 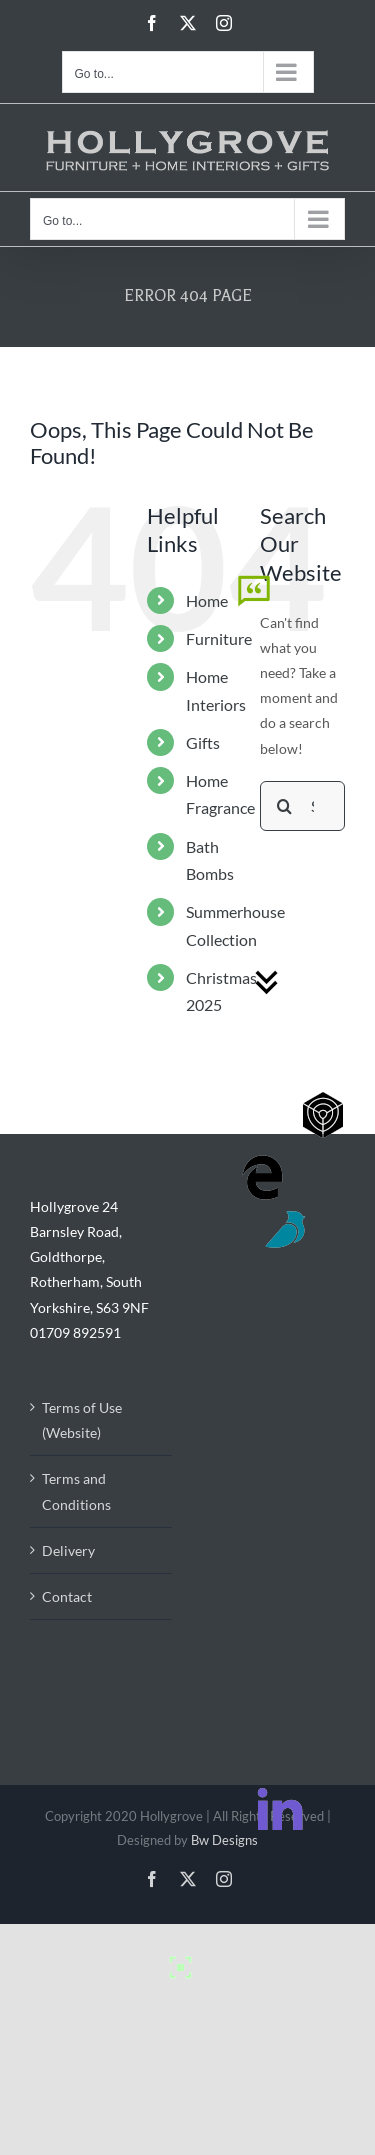 I want to click on scroll down to see more content, so click(x=266, y=981).